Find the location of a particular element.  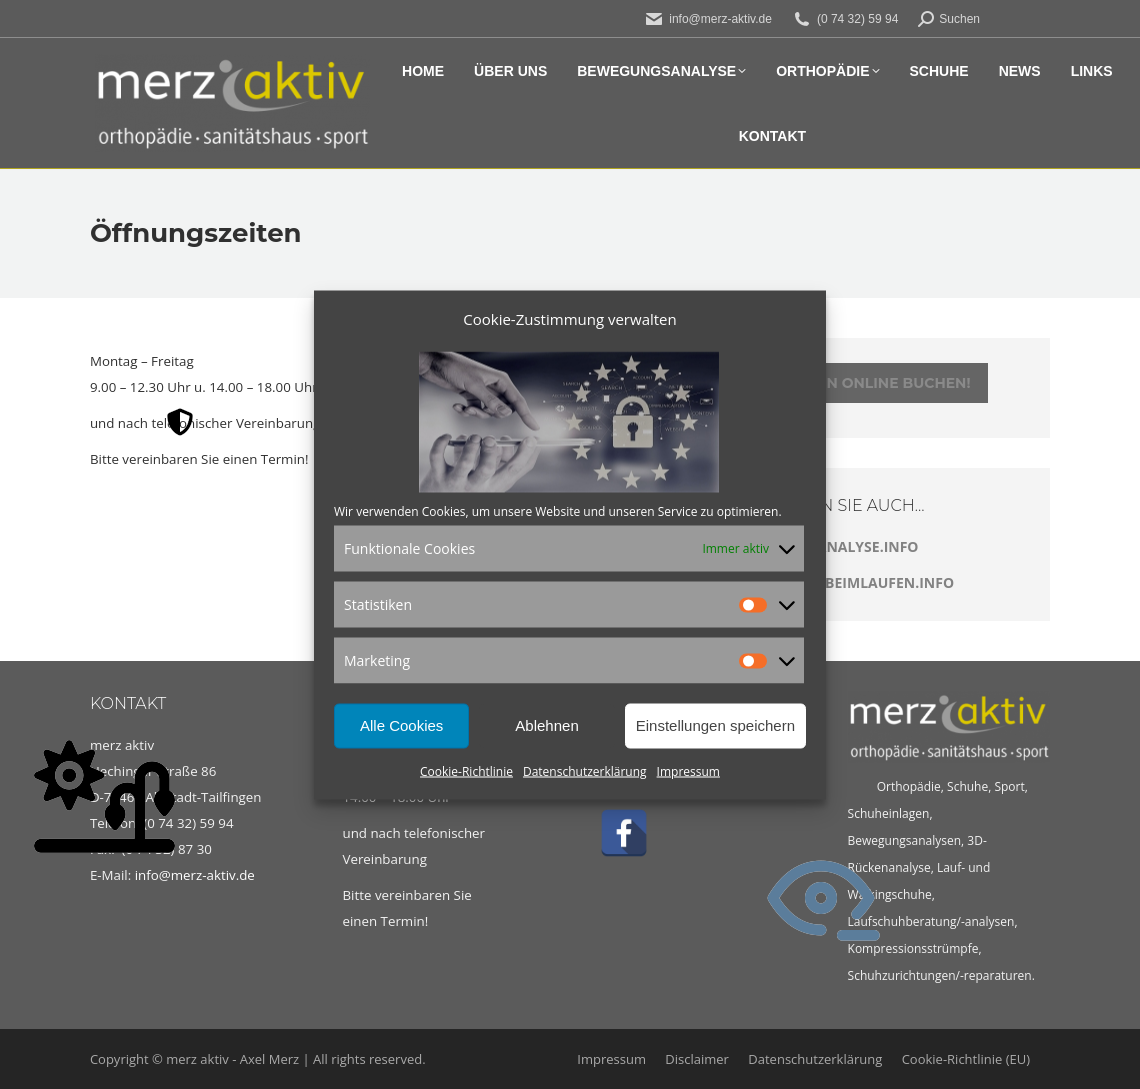

indicates drought or dry weather conditions is located at coordinates (104, 796).